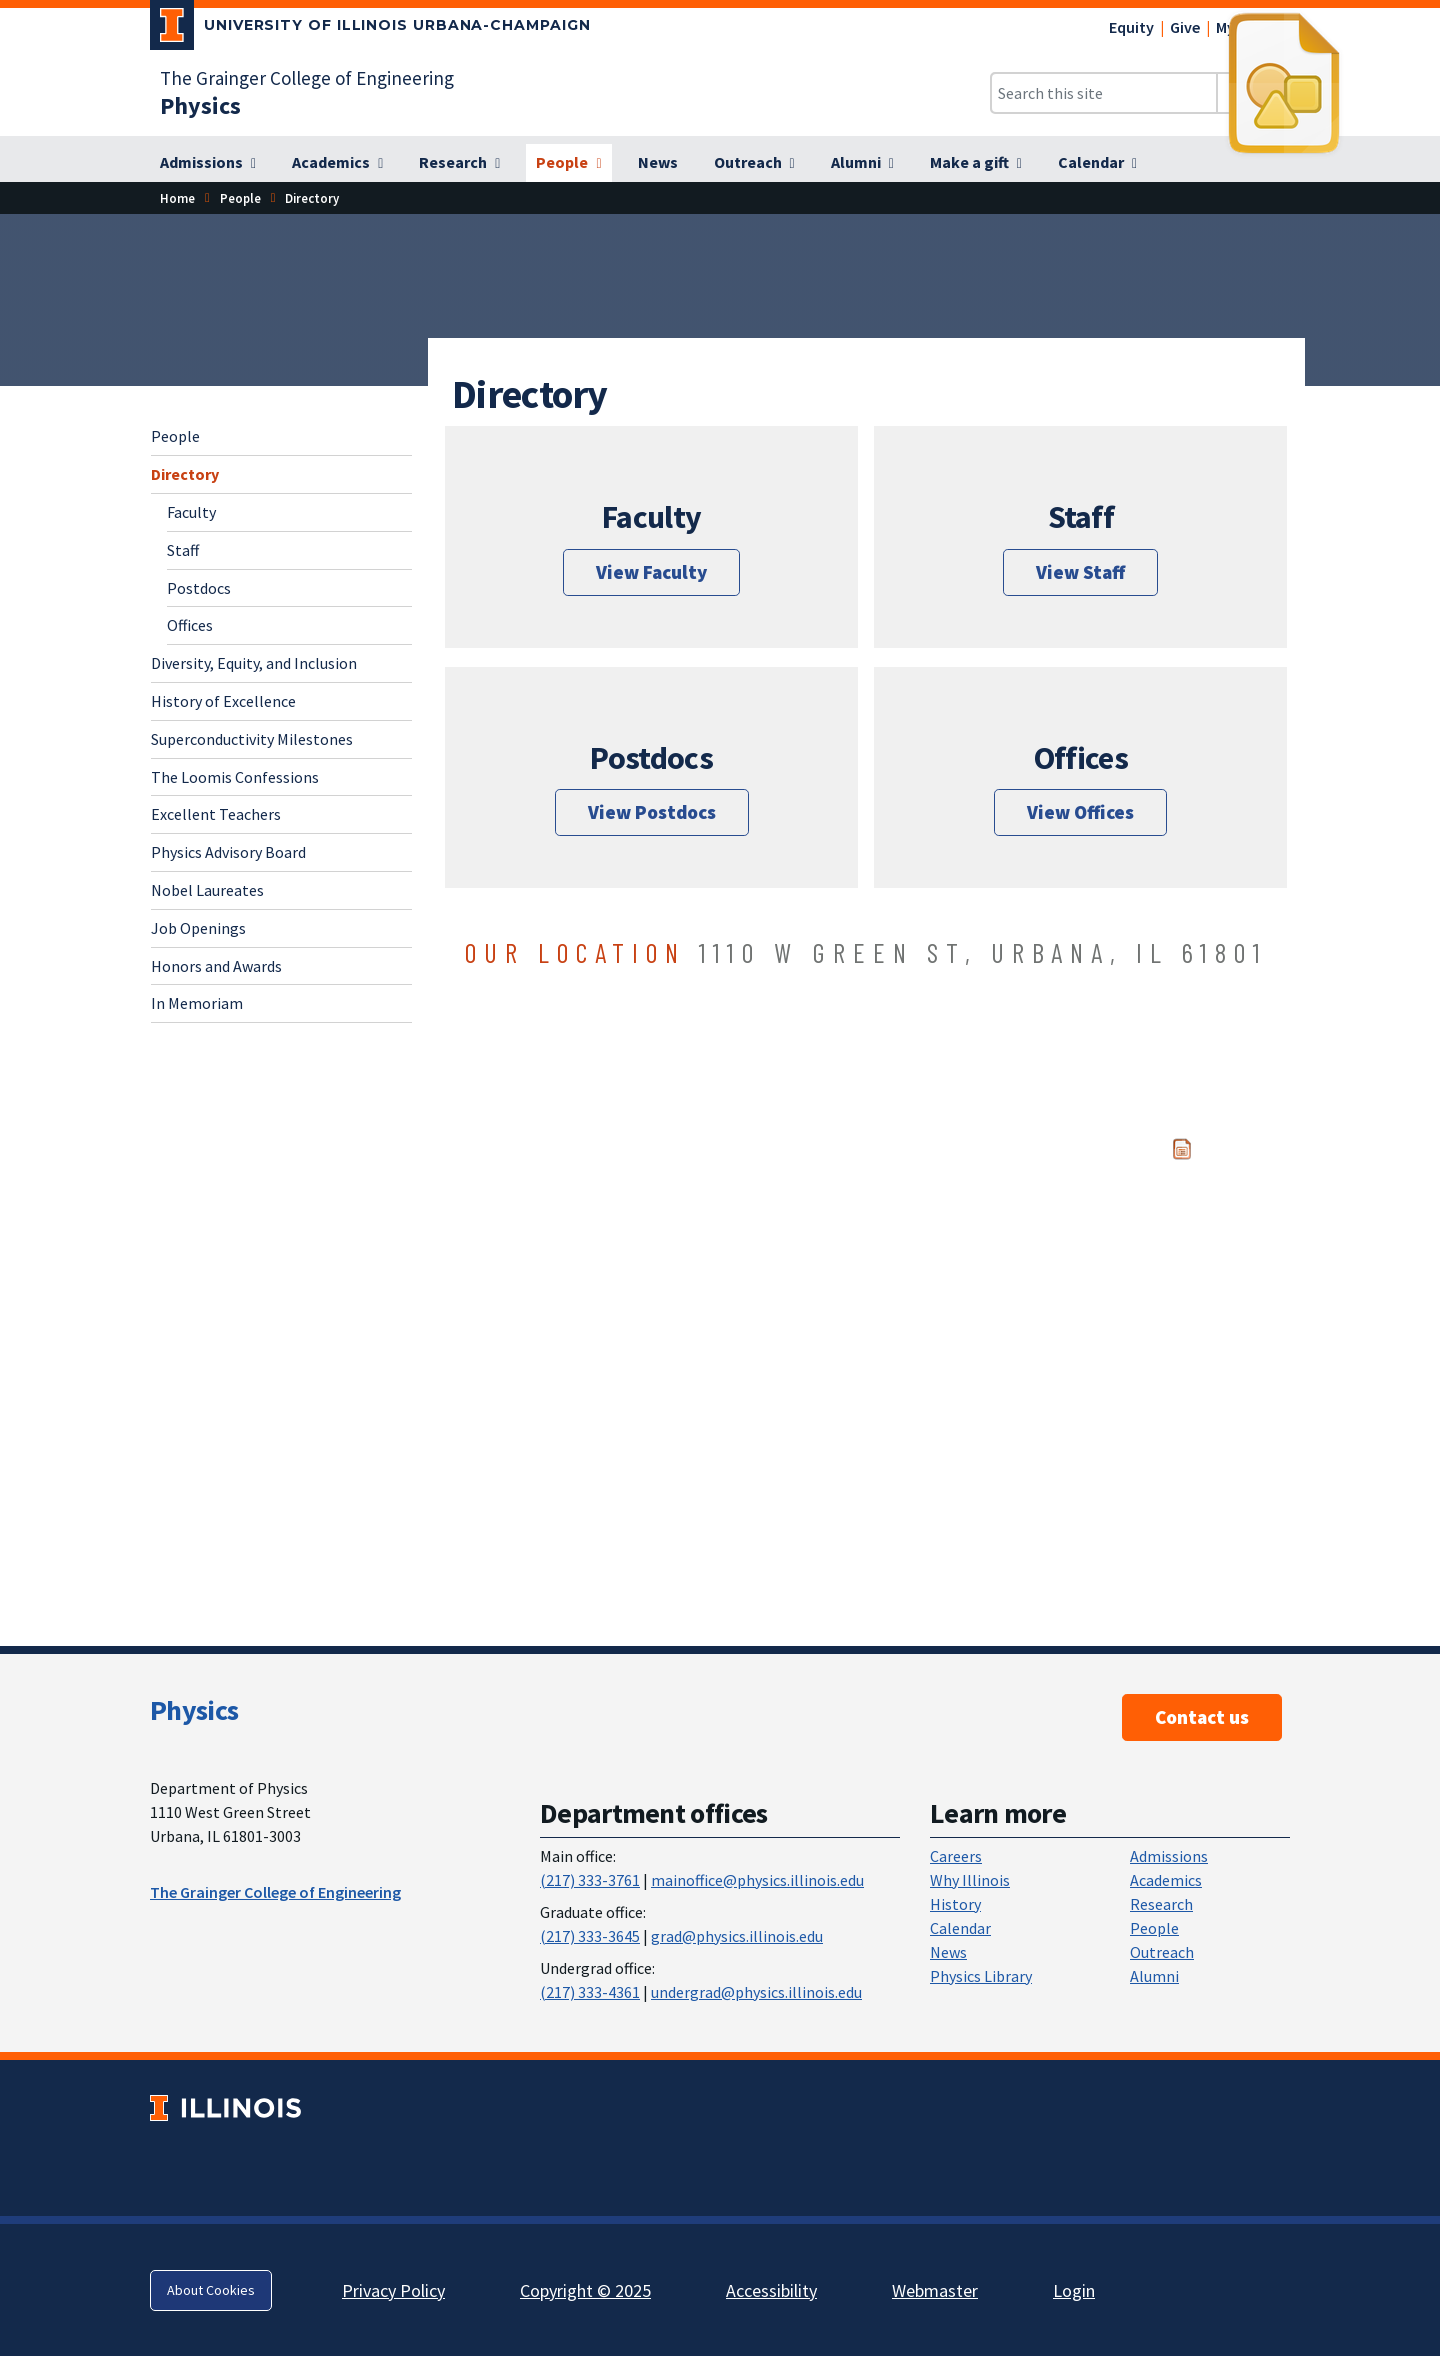  What do you see at coordinates (1284, 83) in the screenshot?
I see `open an opendocument graphics template file` at bounding box center [1284, 83].